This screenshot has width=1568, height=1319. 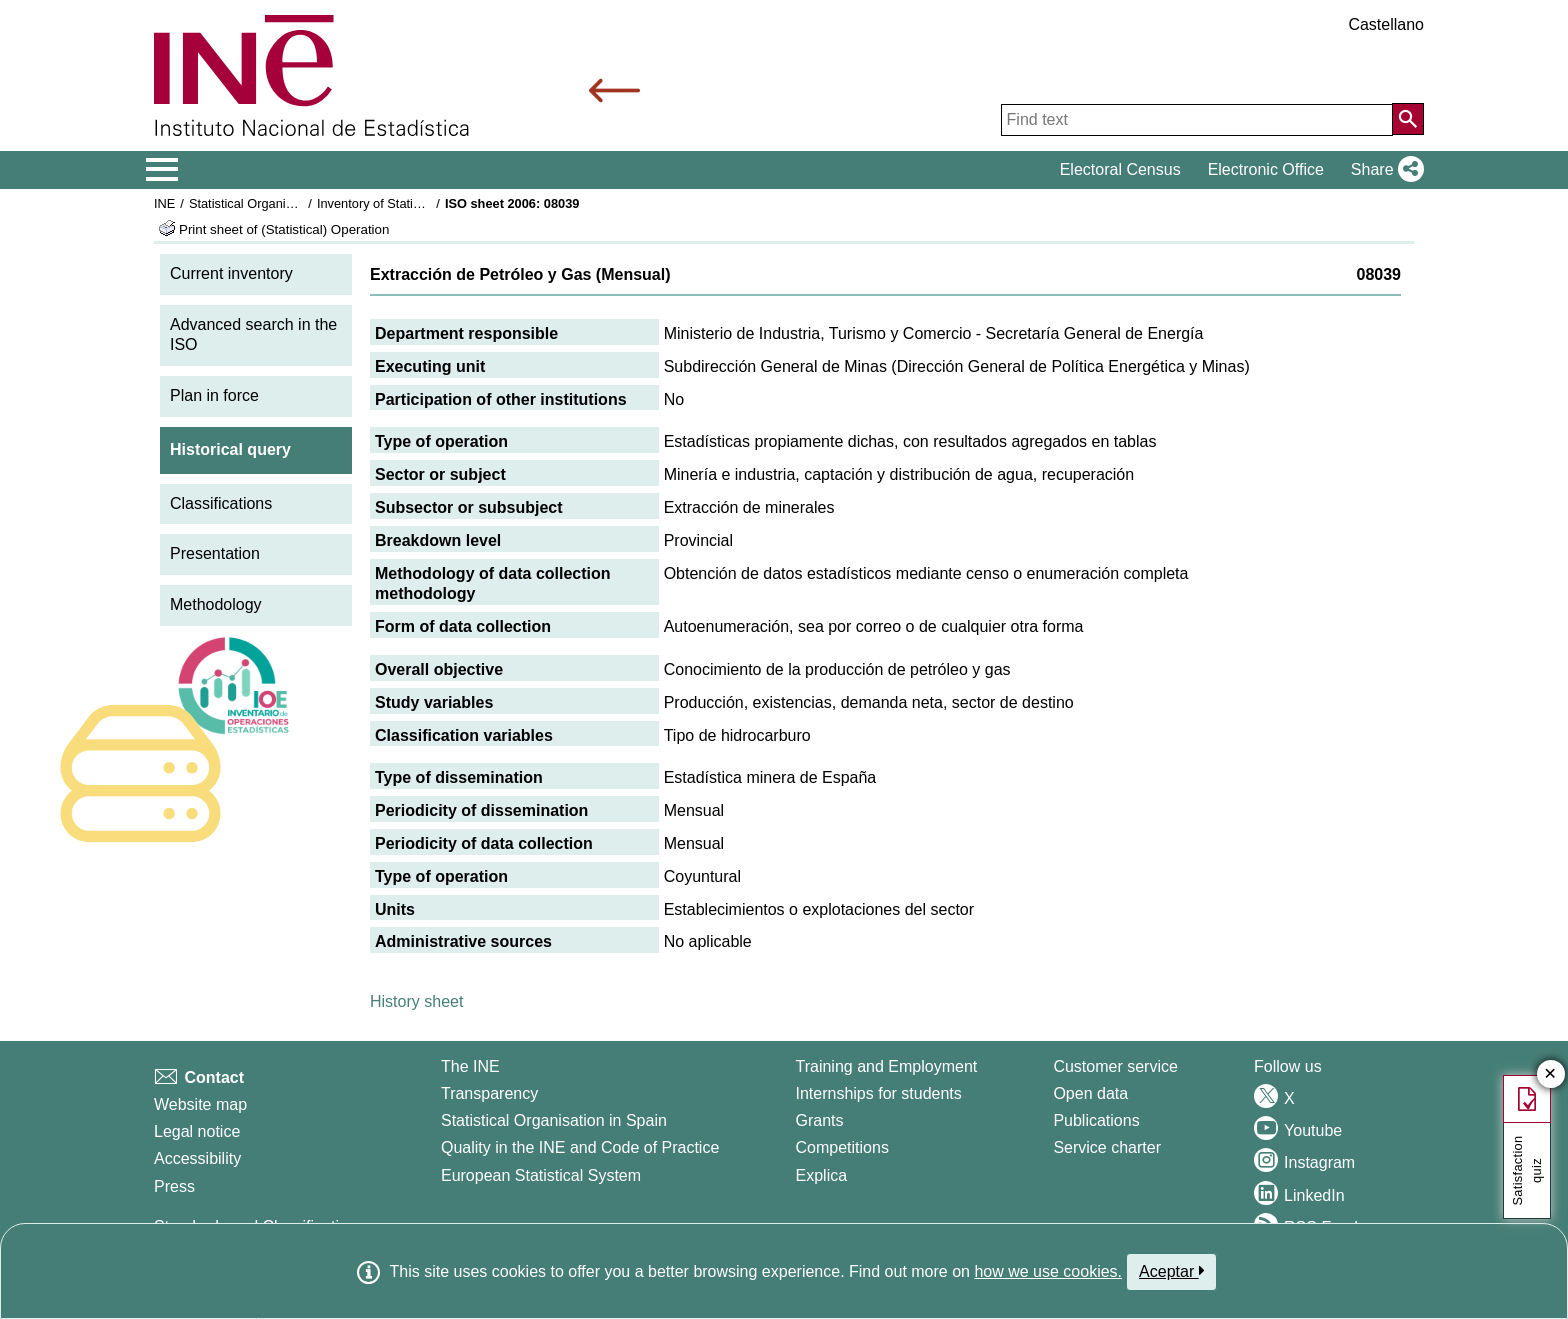 What do you see at coordinates (614, 90) in the screenshot?
I see `go back to the previous page` at bounding box center [614, 90].